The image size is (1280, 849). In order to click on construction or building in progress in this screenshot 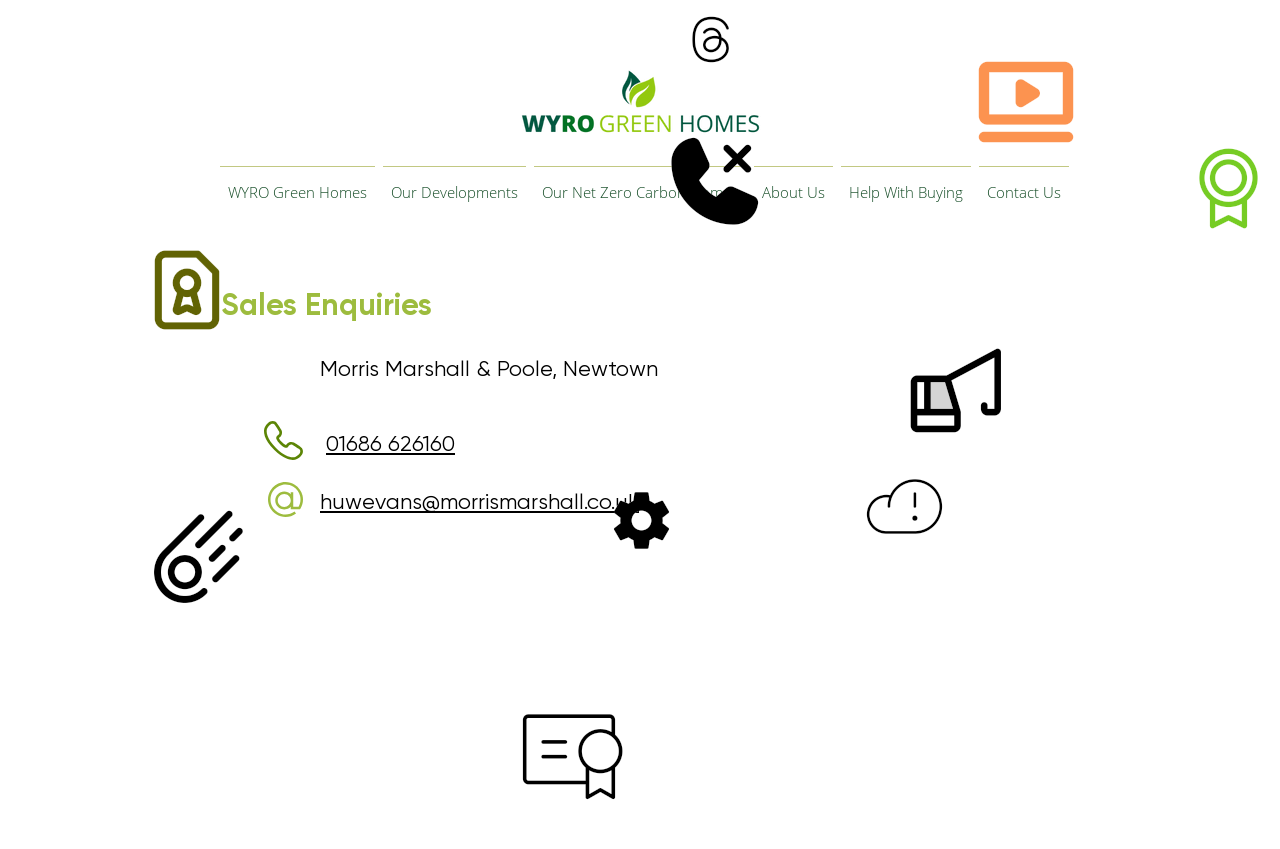, I will do `click(957, 395)`.